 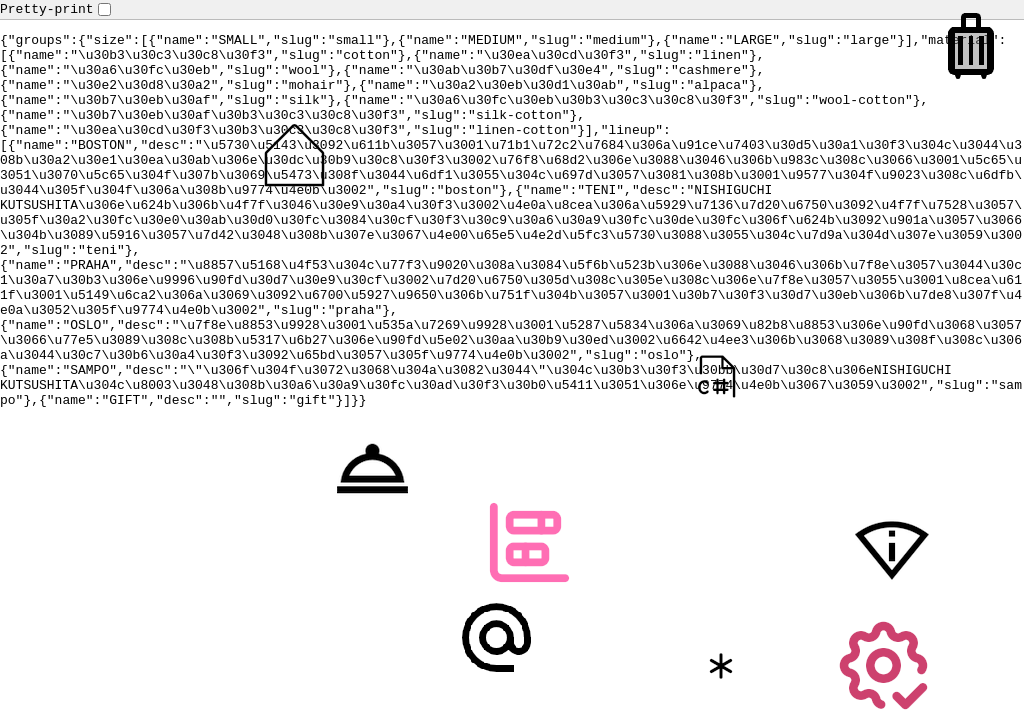 I want to click on manage travel or luggage details, so click(x=971, y=46).